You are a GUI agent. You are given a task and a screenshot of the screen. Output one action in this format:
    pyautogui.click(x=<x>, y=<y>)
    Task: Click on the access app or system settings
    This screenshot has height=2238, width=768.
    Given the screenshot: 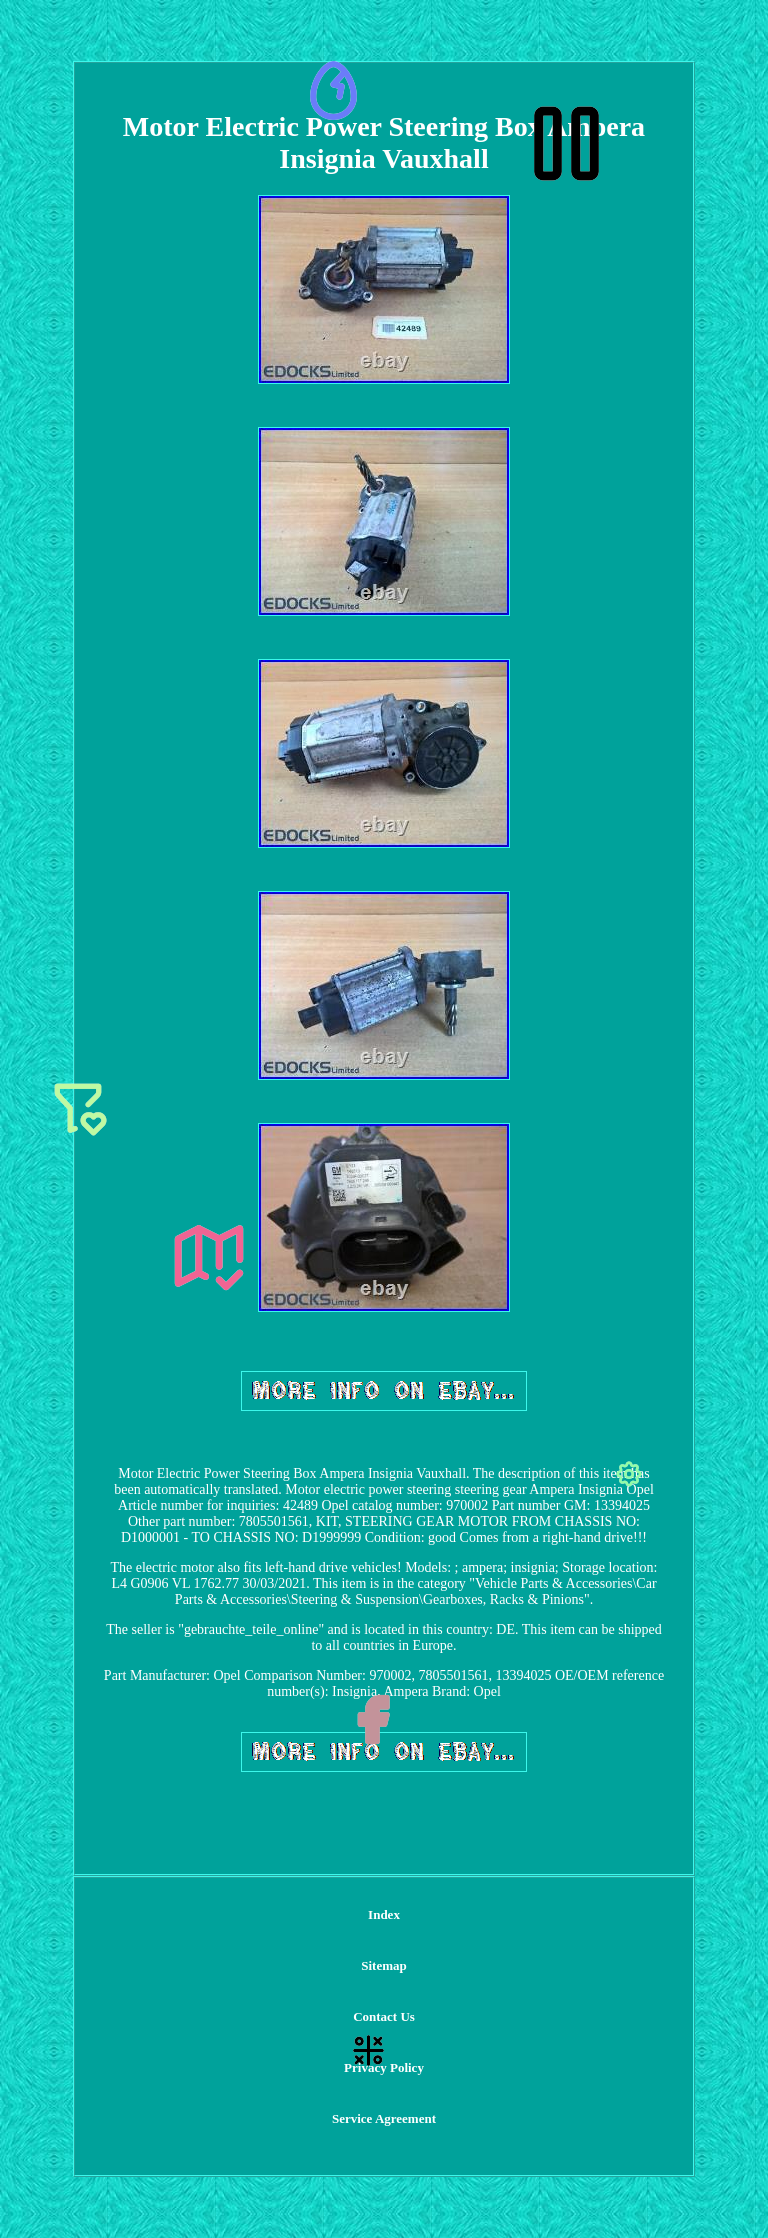 What is the action you would take?
    pyautogui.click(x=629, y=1474)
    